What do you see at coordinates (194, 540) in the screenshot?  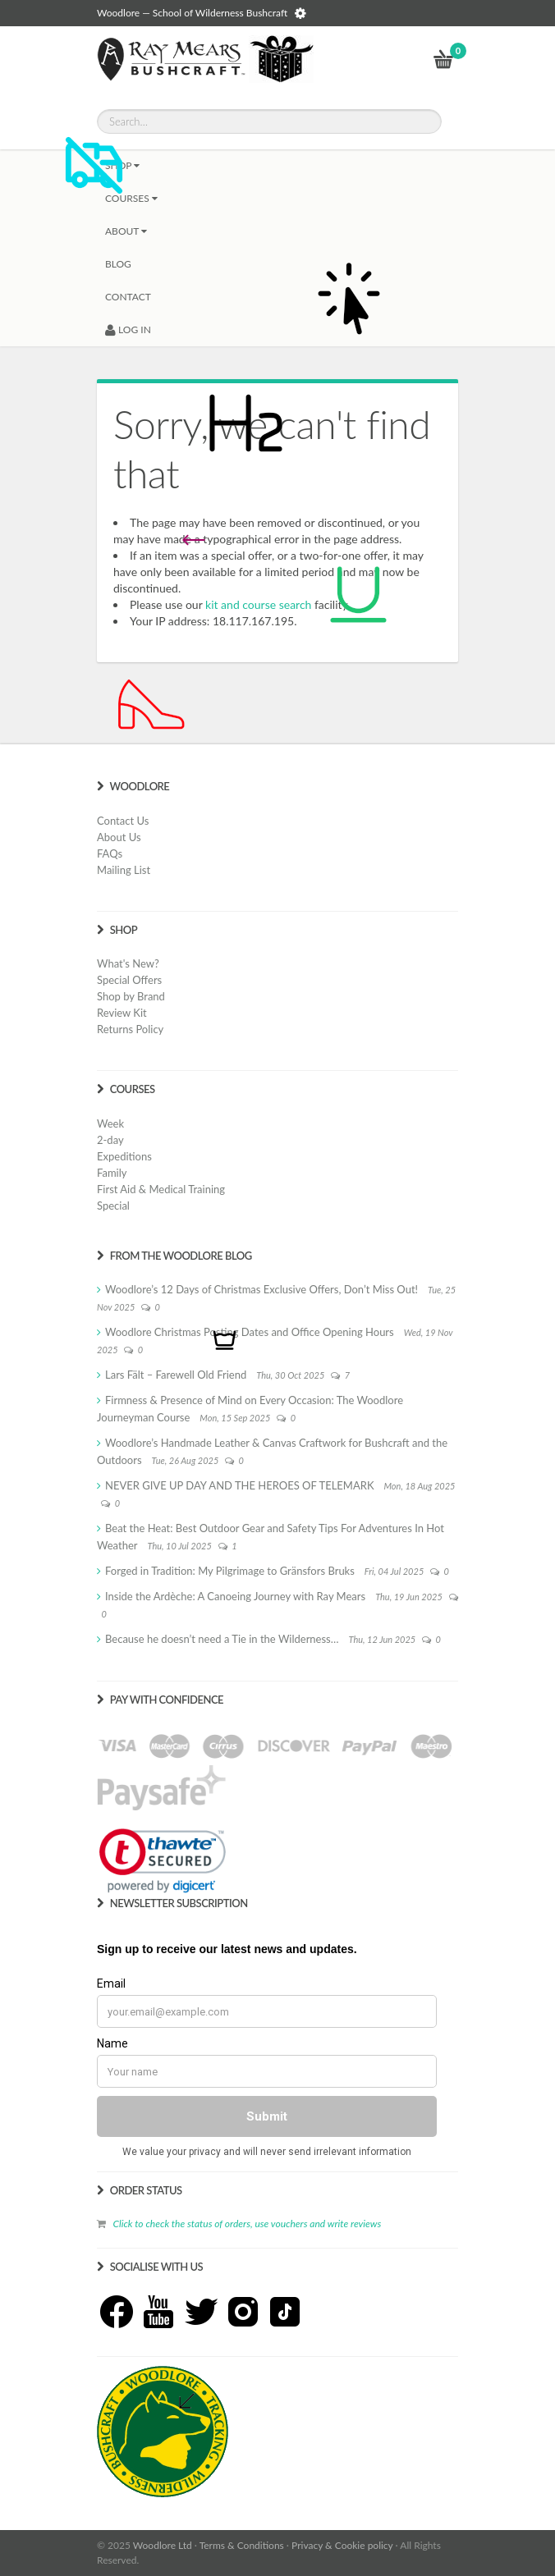 I see `go back to the previous page` at bounding box center [194, 540].